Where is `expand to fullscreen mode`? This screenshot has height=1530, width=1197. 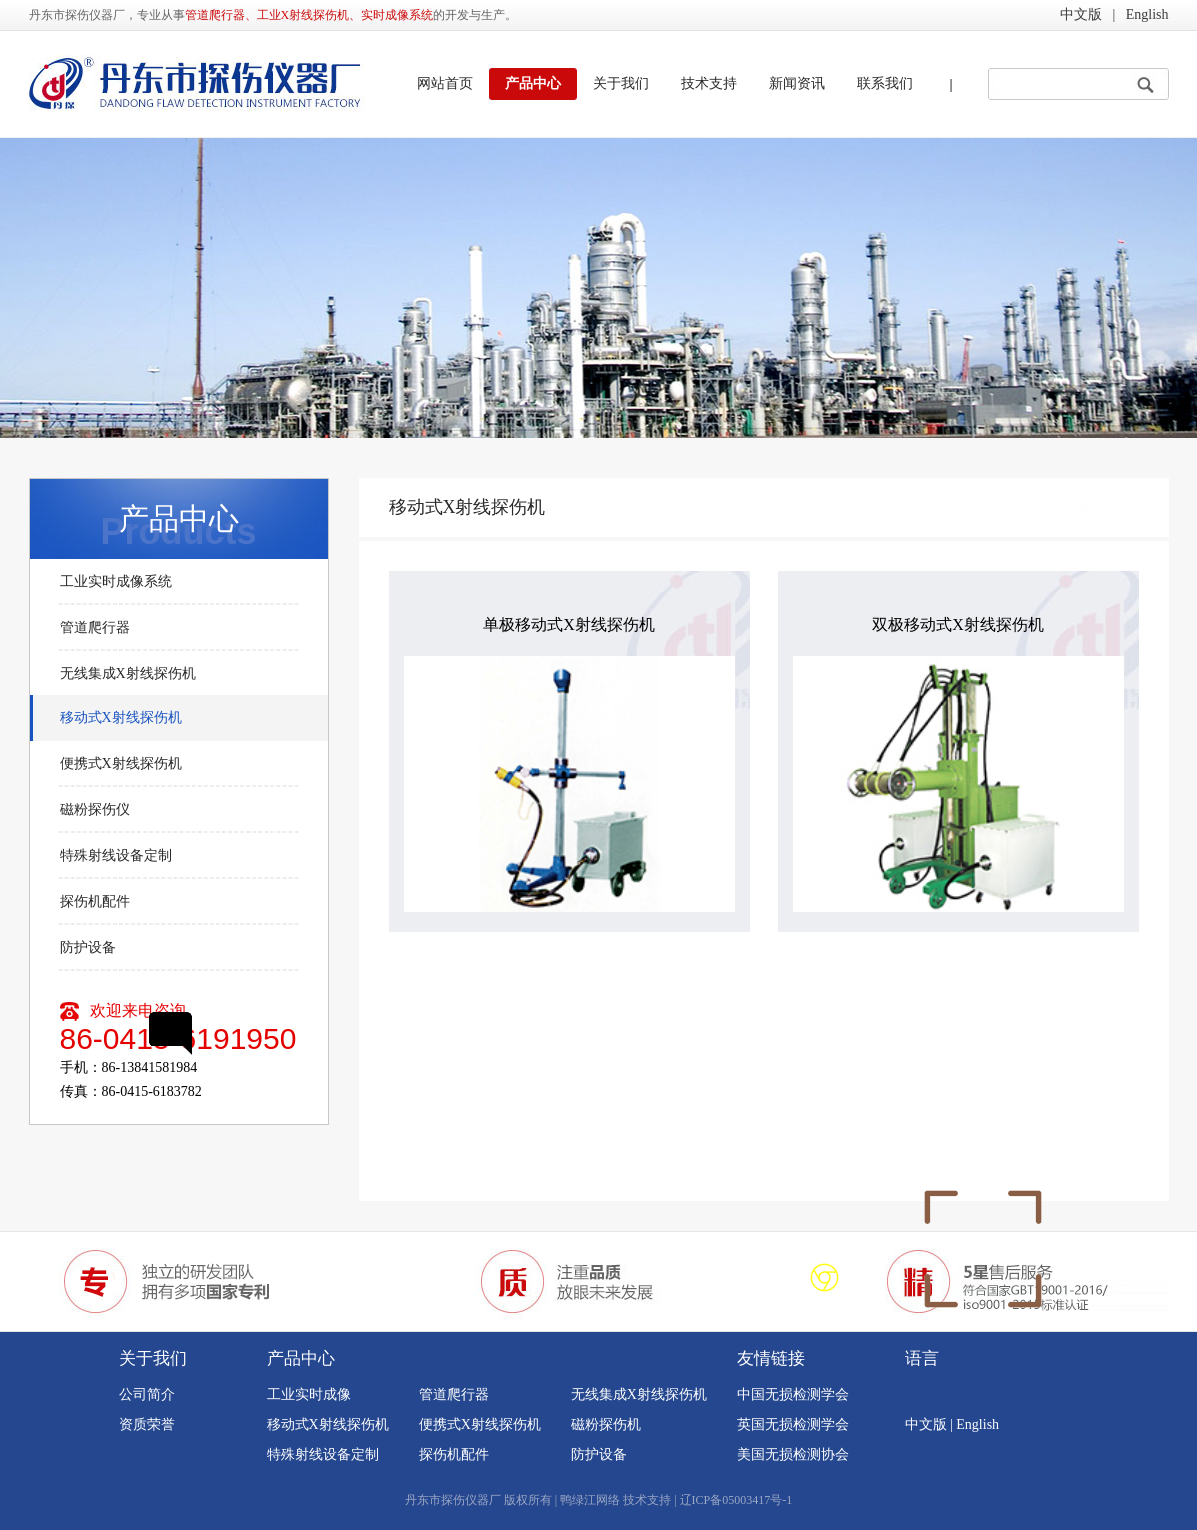
expand to fullscreen mode is located at coordinates (983, 1249).